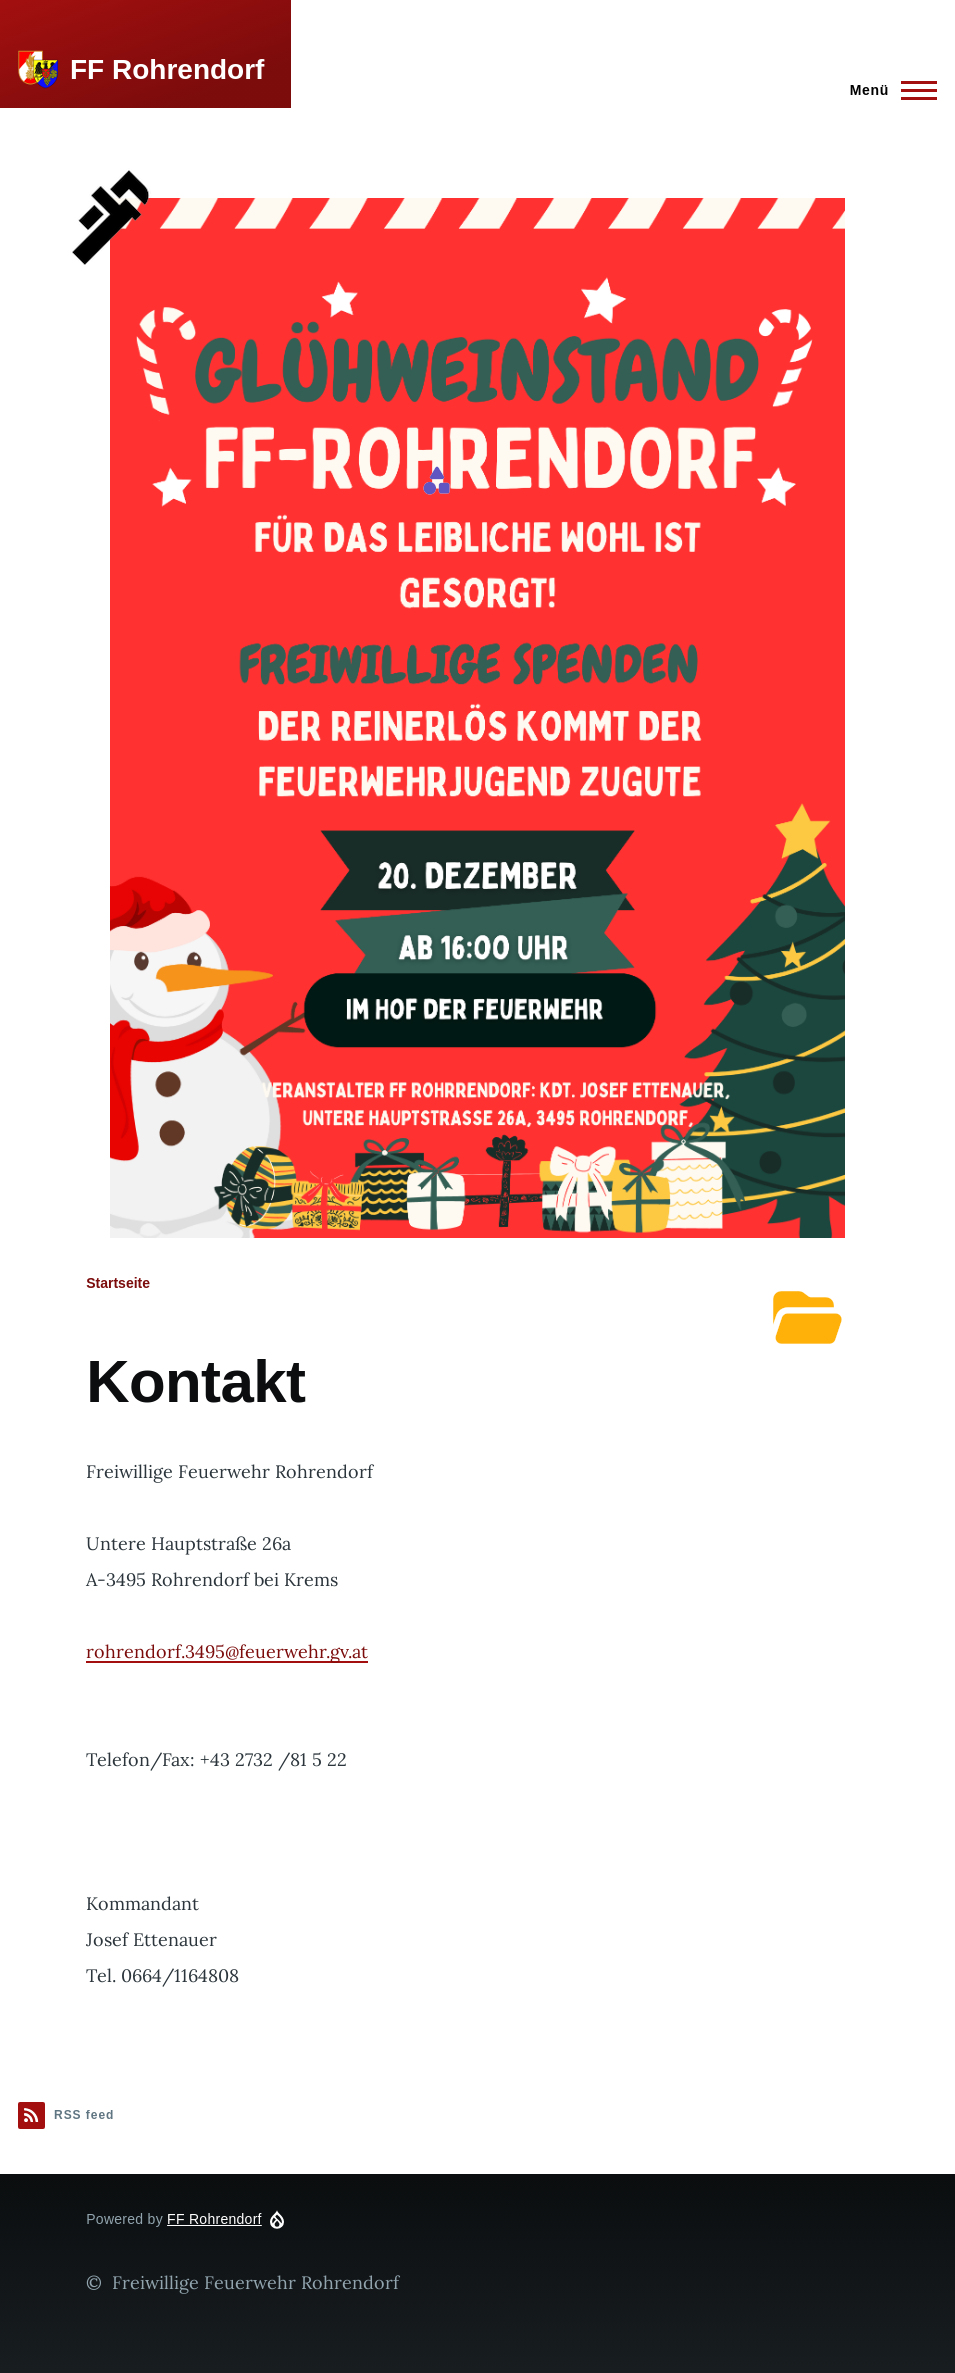 This screenshot has width=955, height=2373. Describe the element at coordinates (805, 1319) in the screenshot. I see `open folder to view contents` at that location.